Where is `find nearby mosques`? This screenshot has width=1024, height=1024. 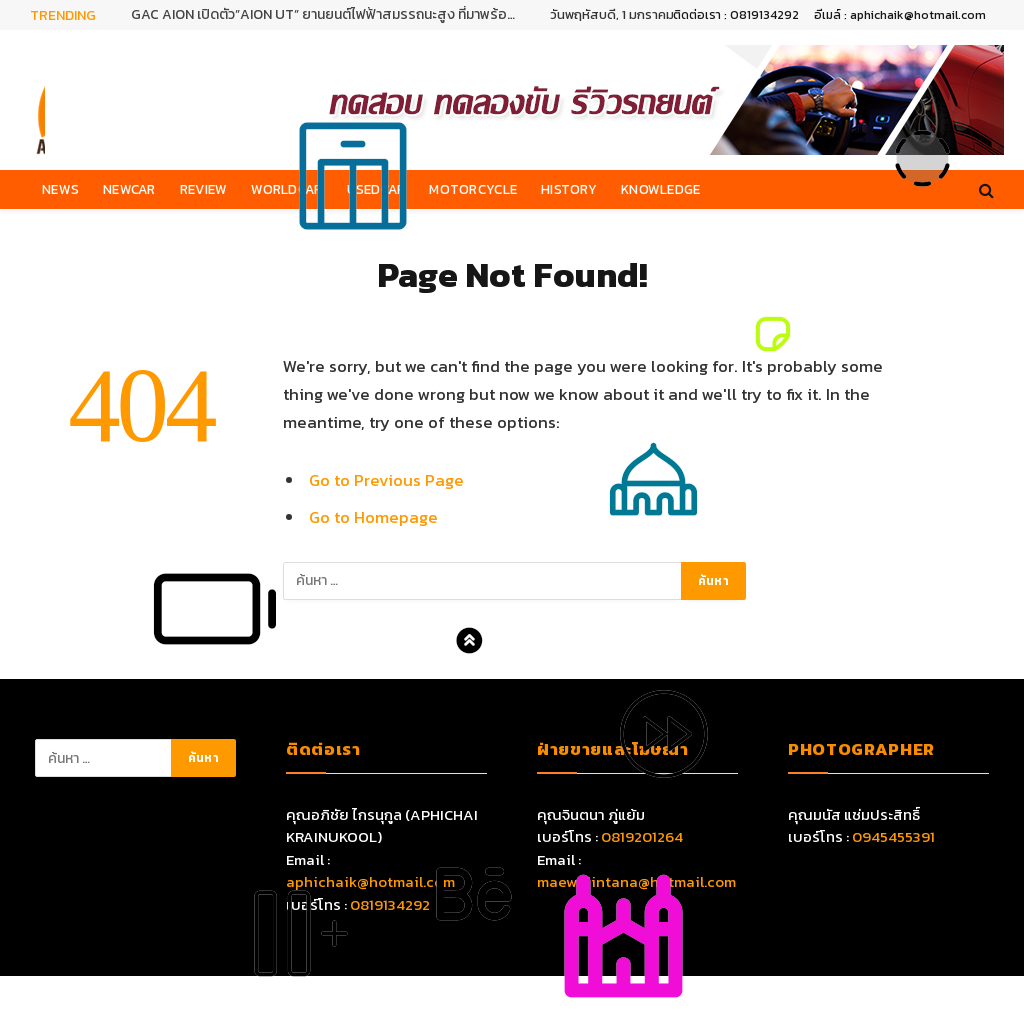 find nearby mosques is located at coordinates (653, 483).